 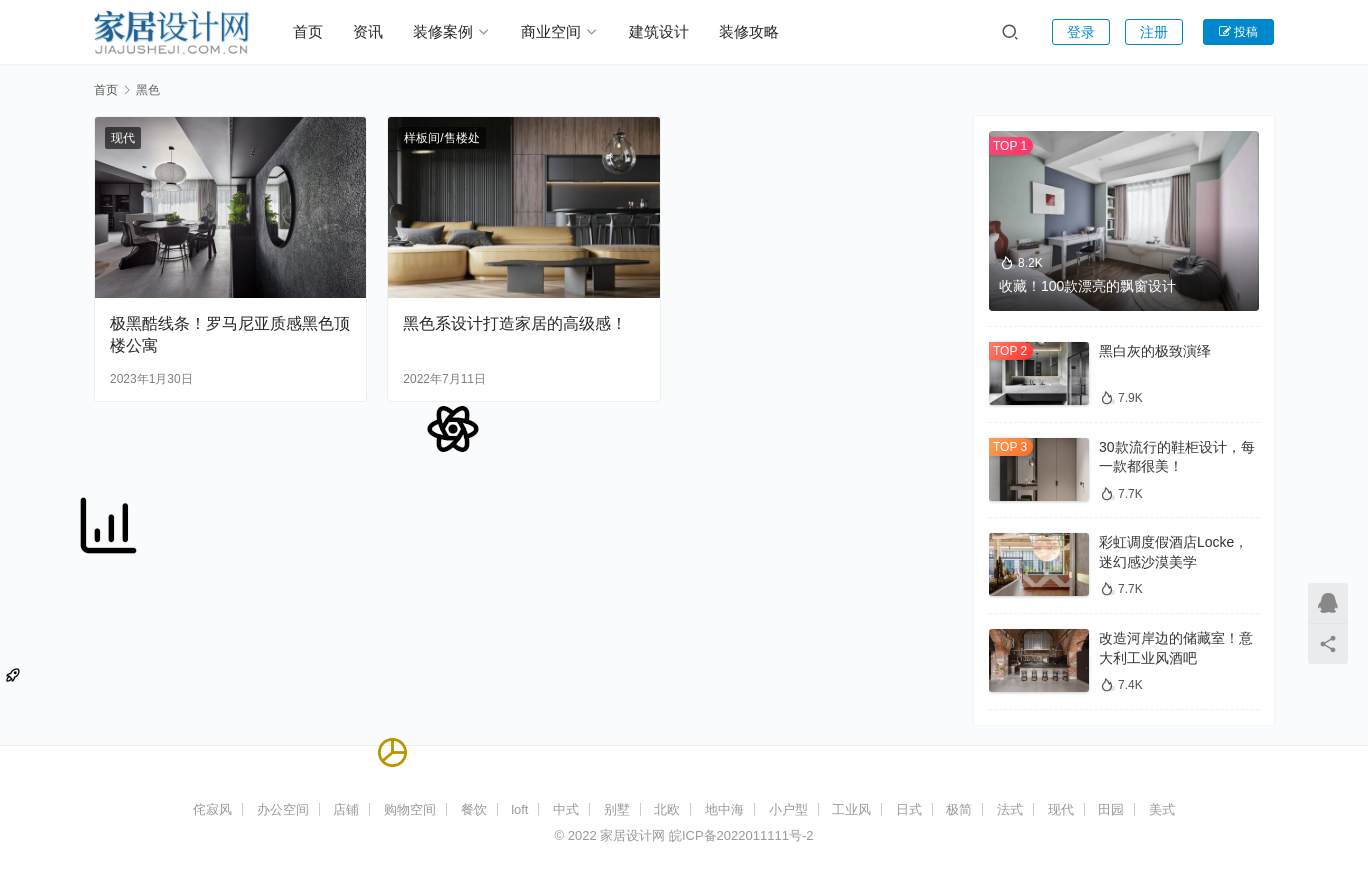 I want to click on view analytics or statistics, so click(x=108, y=525).